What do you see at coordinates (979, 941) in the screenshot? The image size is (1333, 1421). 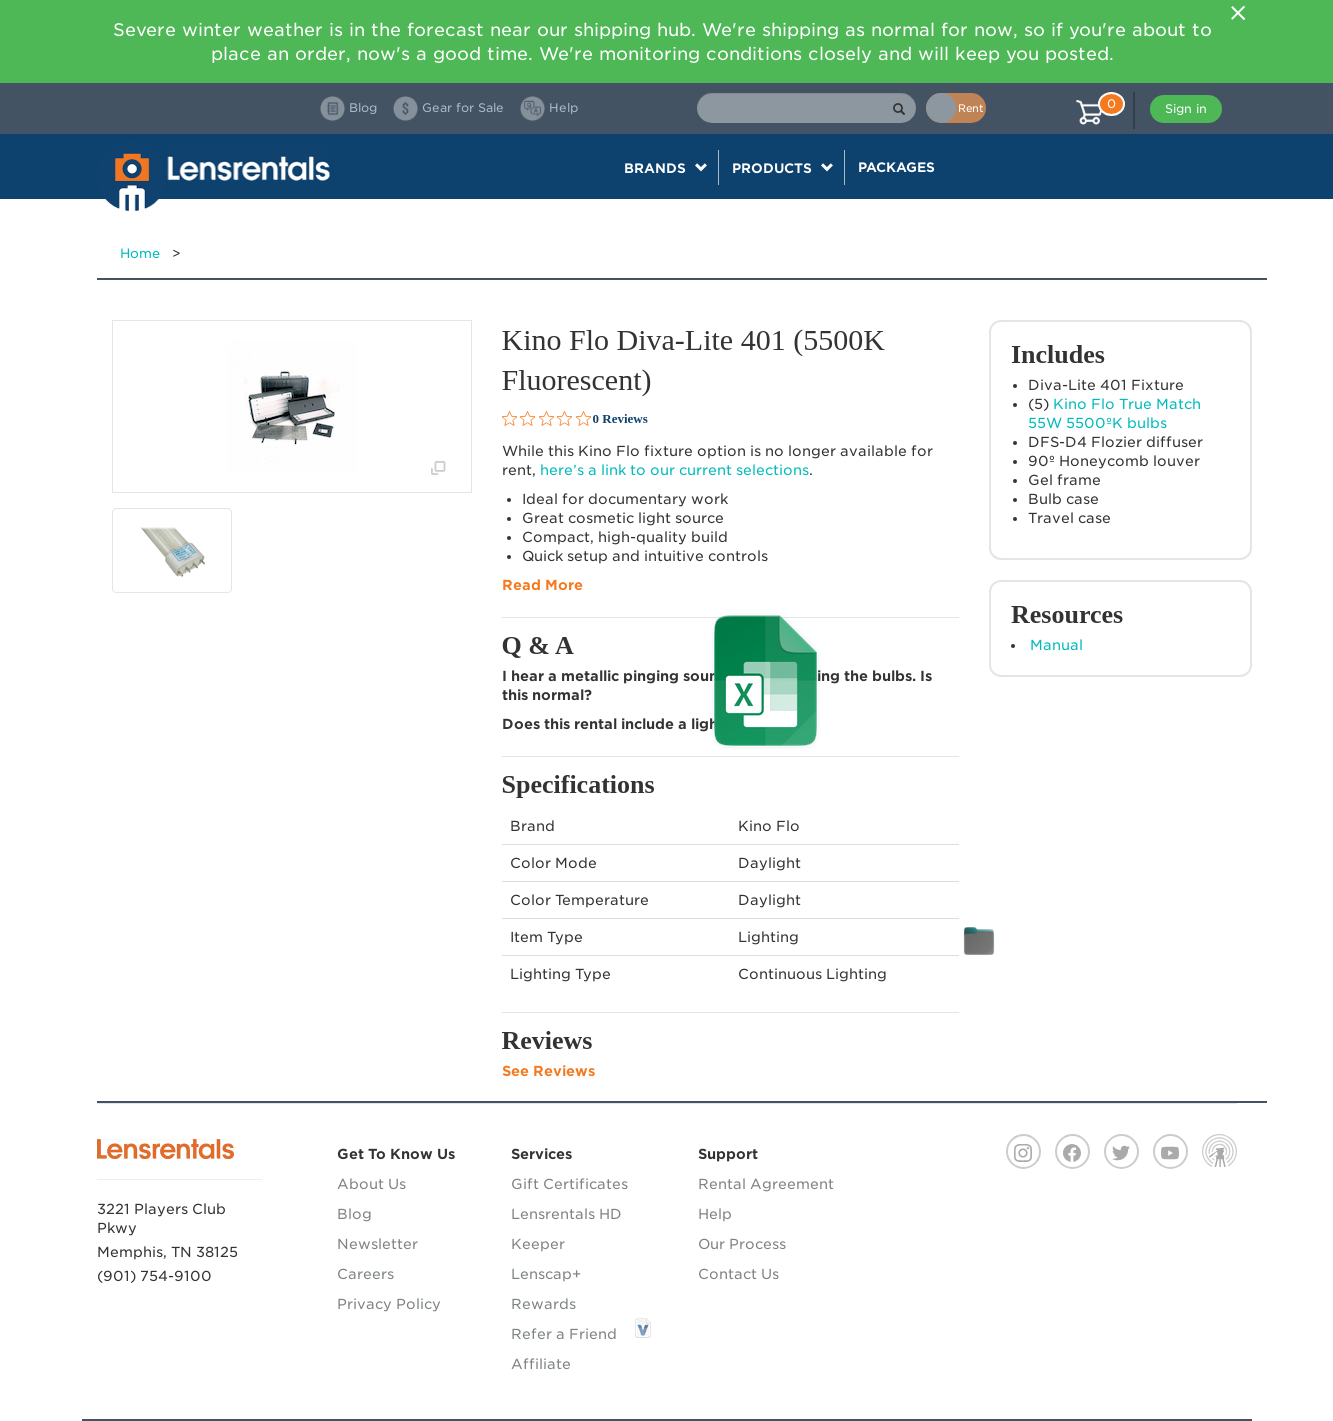 I see `open folder to view contents` at bounding box center [979, 941].